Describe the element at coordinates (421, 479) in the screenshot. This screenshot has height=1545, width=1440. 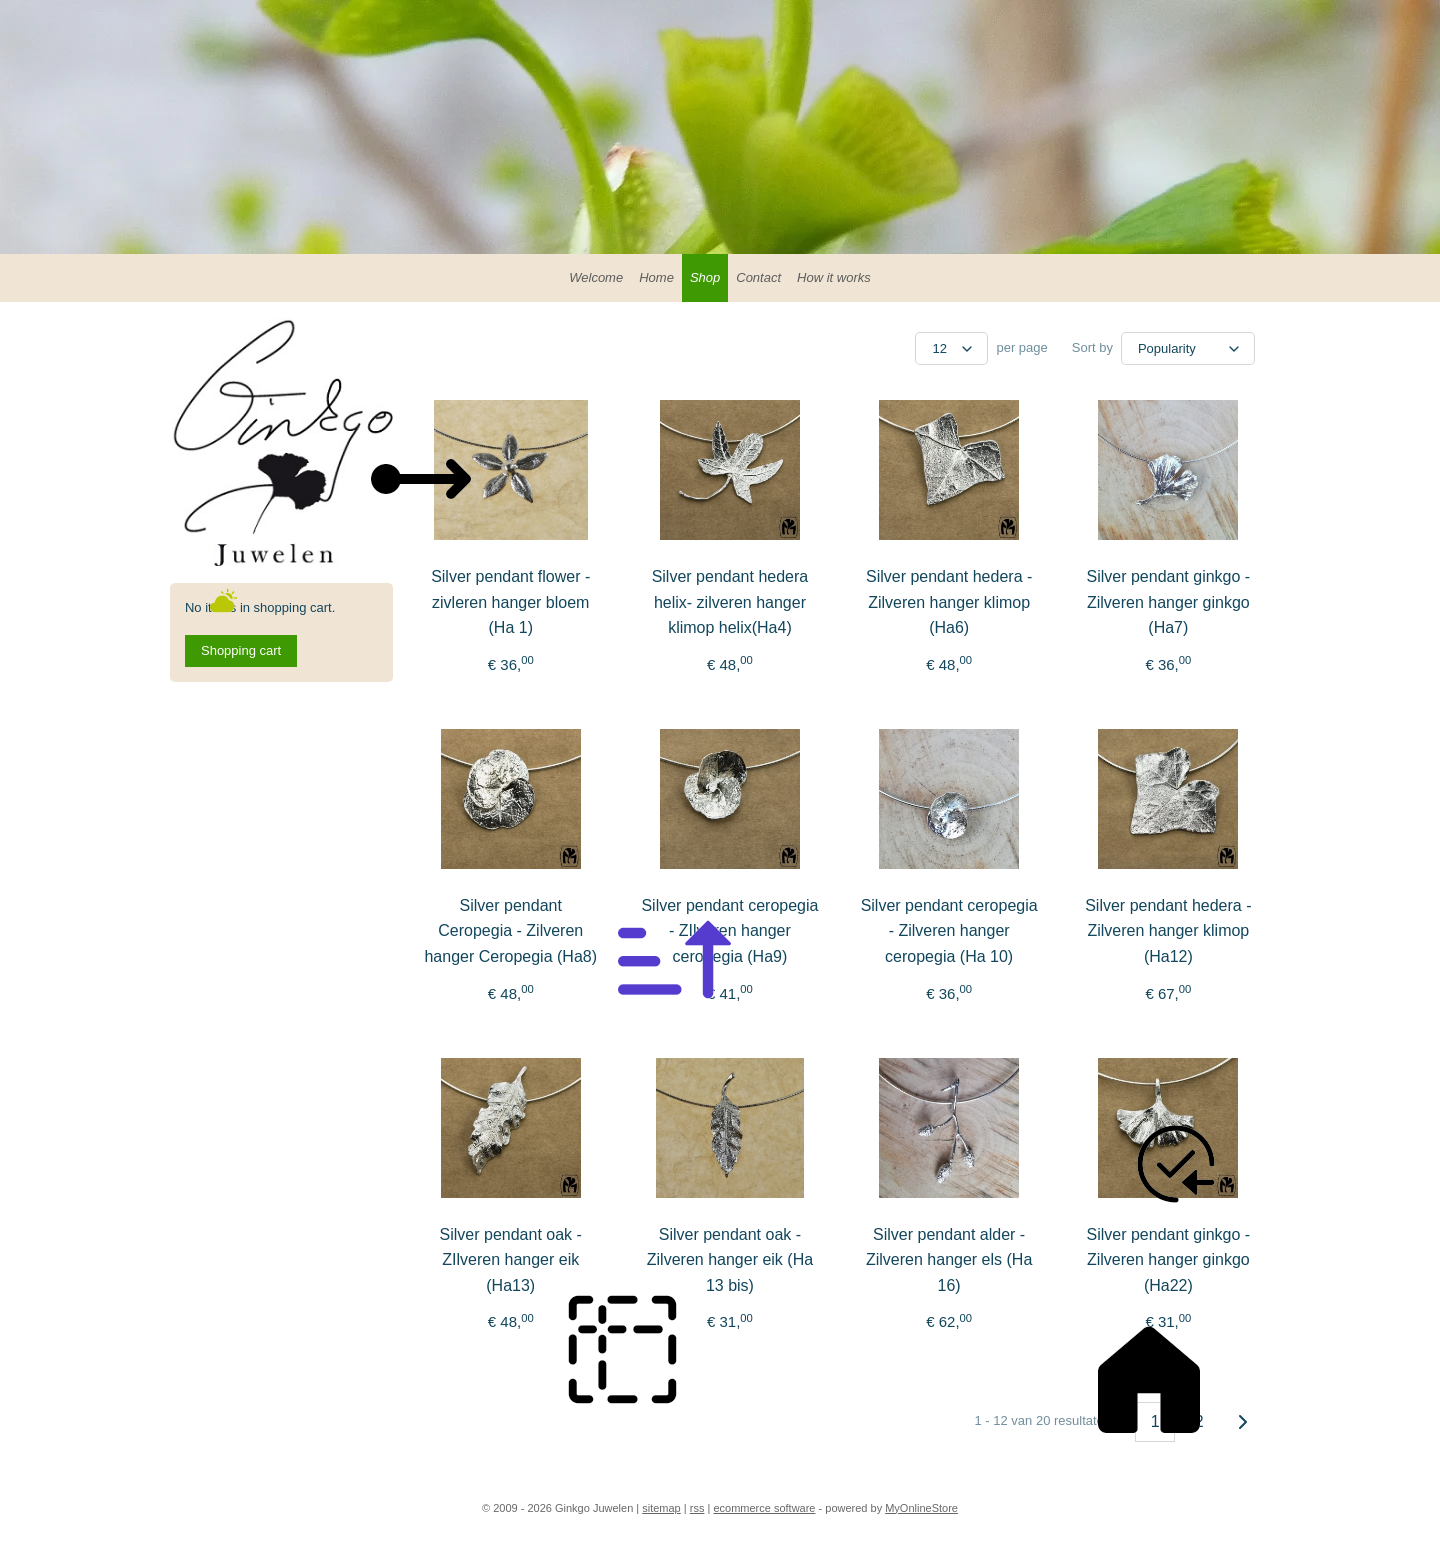
I see `proceed to the next step` at that location.